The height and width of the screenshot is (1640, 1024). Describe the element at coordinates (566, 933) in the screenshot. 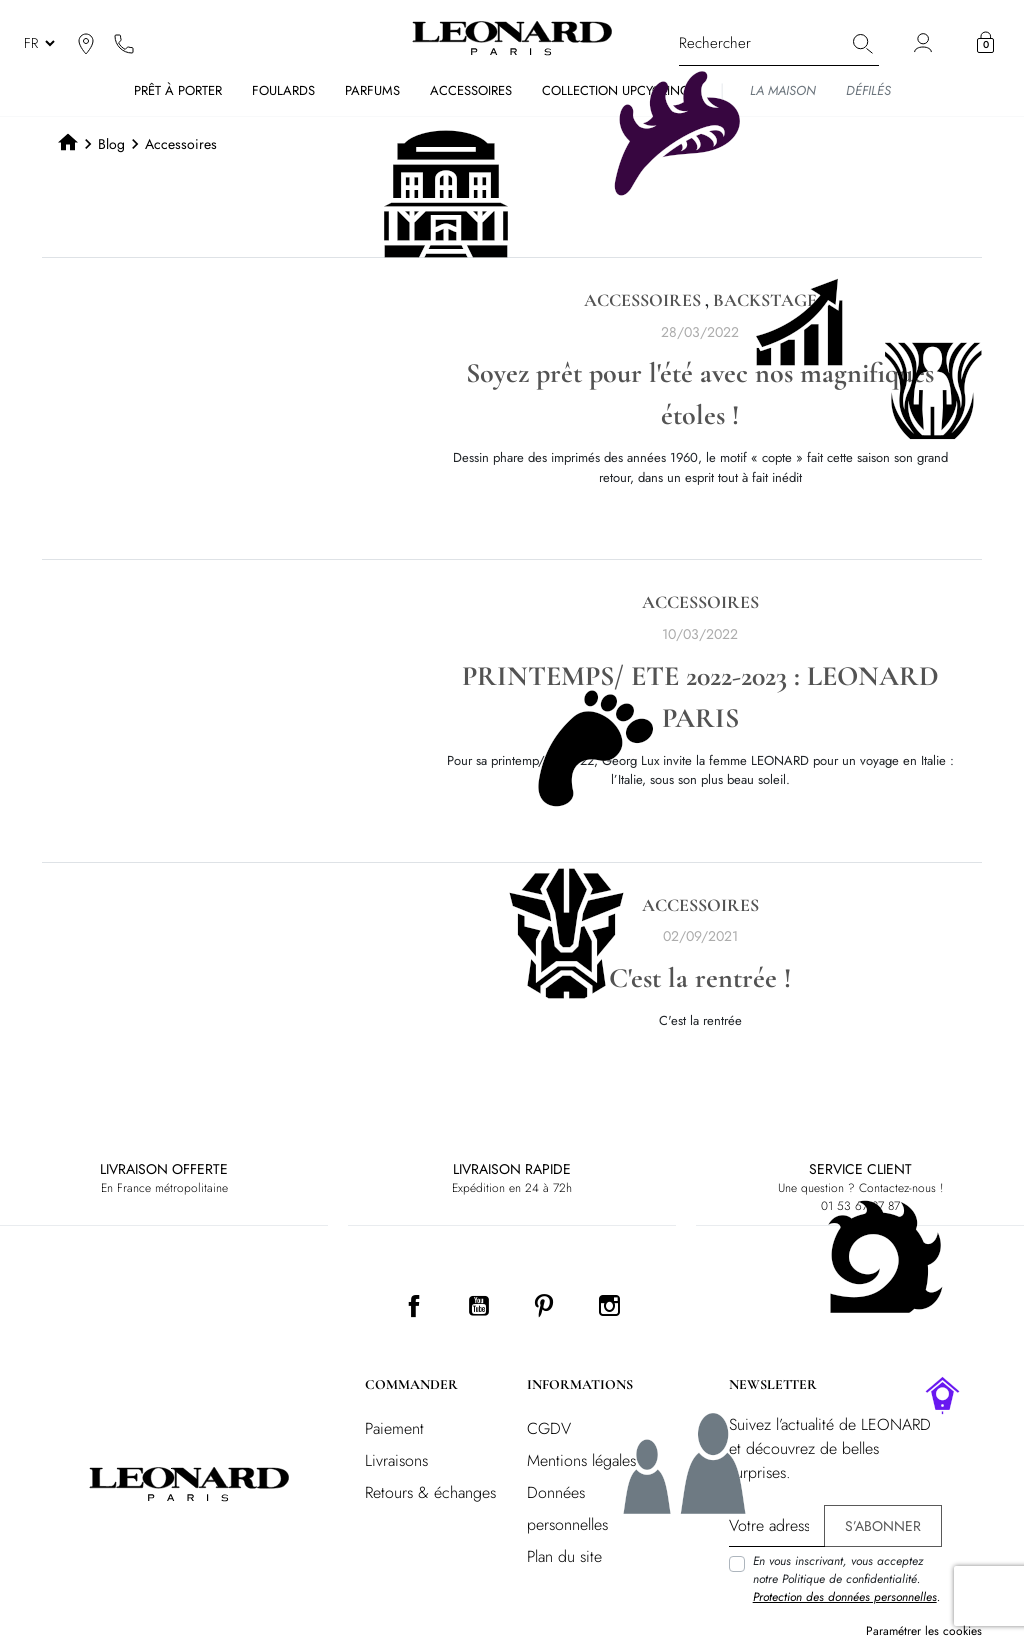

I see `select mech or robot character` at that location.